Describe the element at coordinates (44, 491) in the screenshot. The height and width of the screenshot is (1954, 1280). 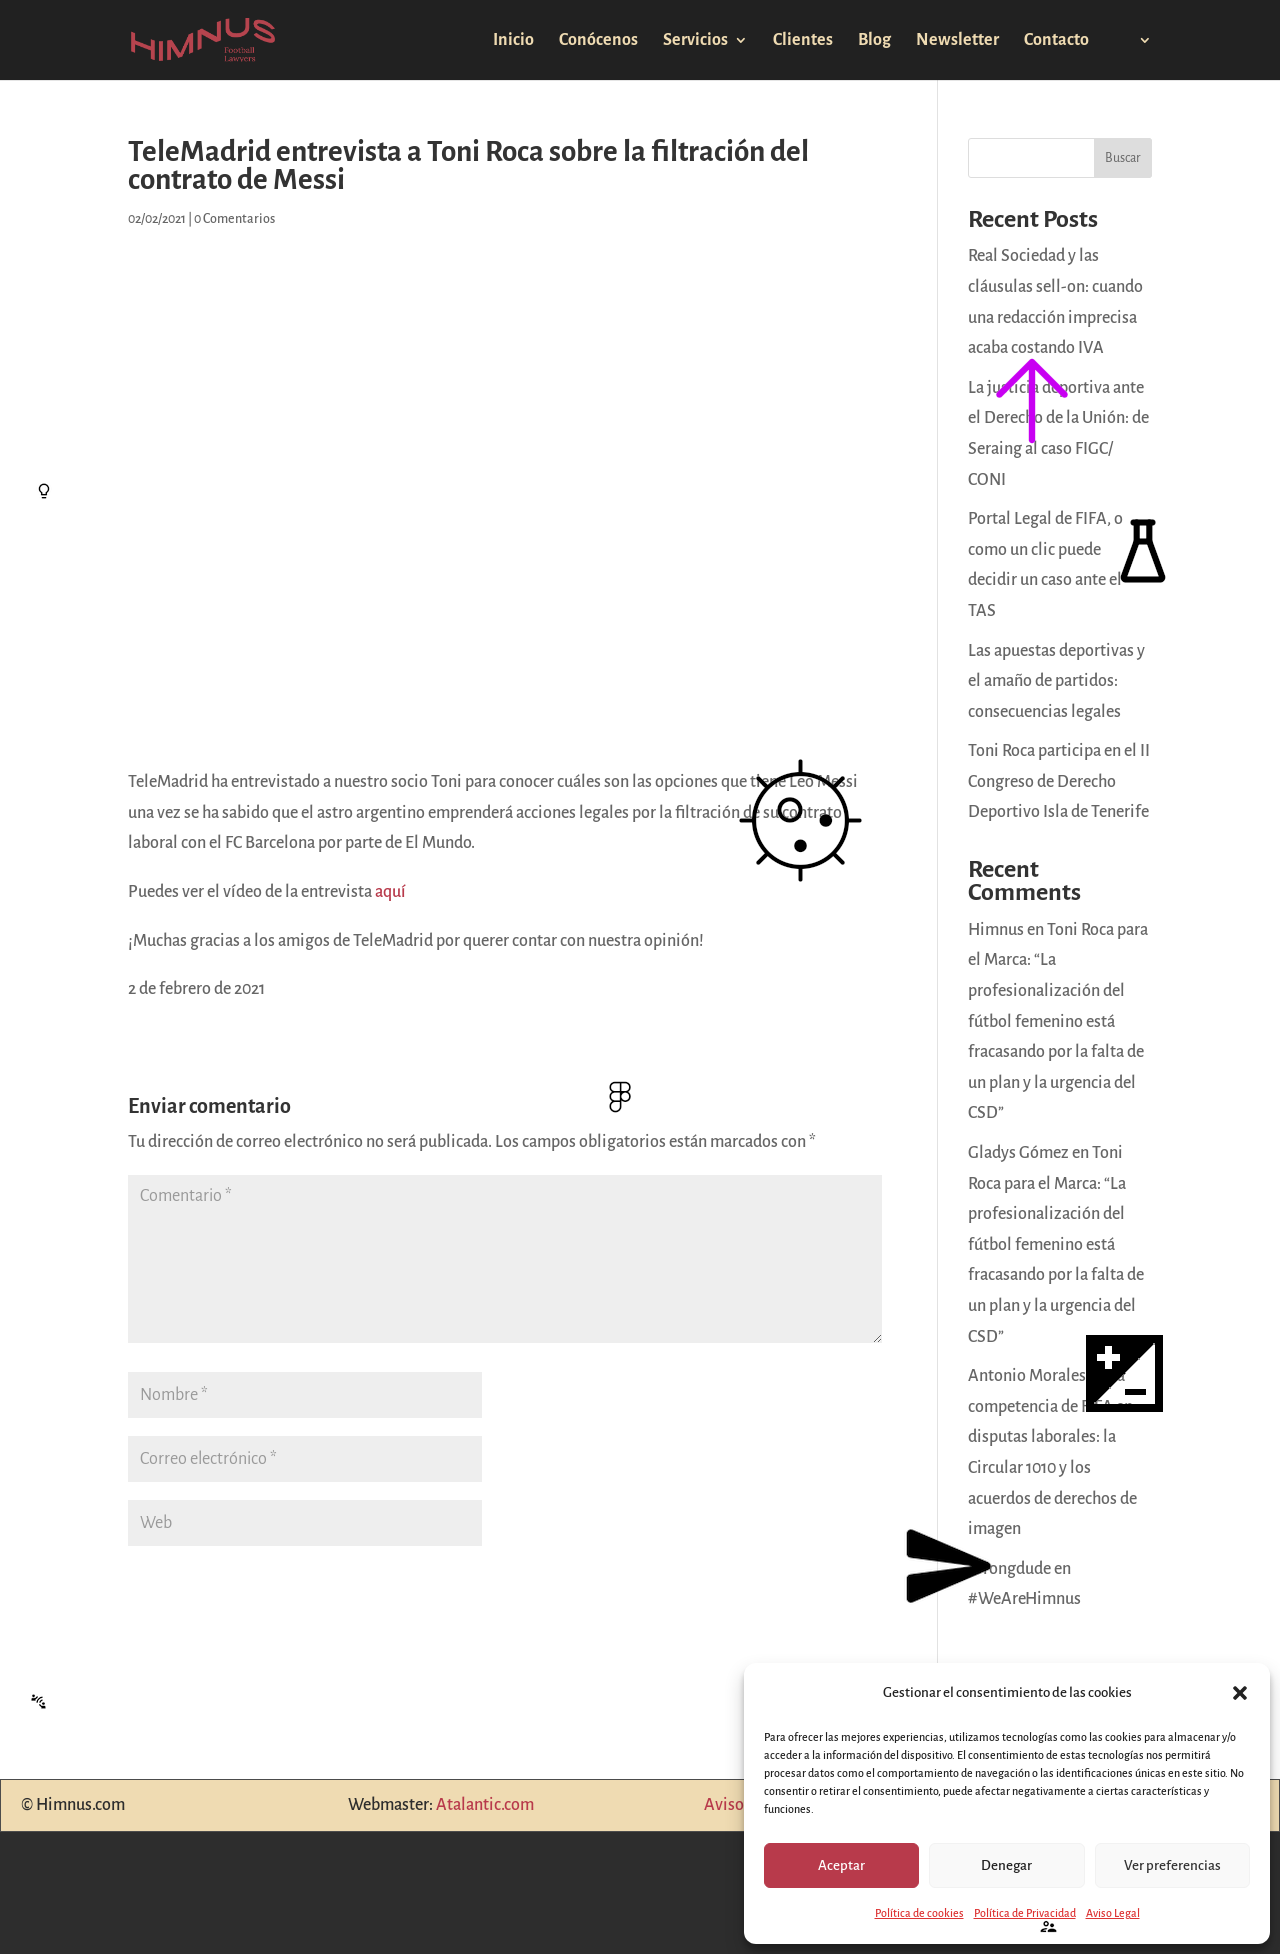
I see `view tips or suggestions` at that location.